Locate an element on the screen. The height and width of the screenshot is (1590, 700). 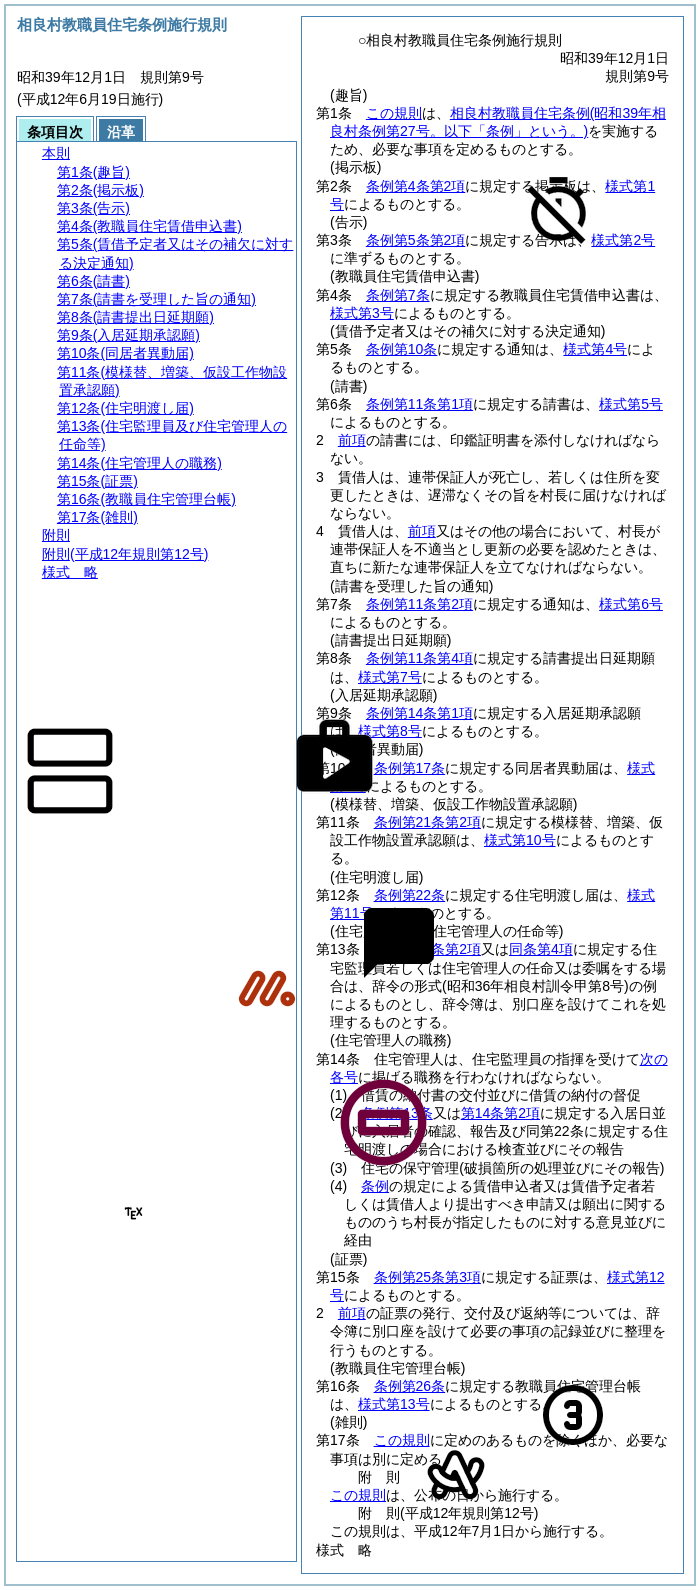
open the app store or marketplace is located at coordinates (334, 757).